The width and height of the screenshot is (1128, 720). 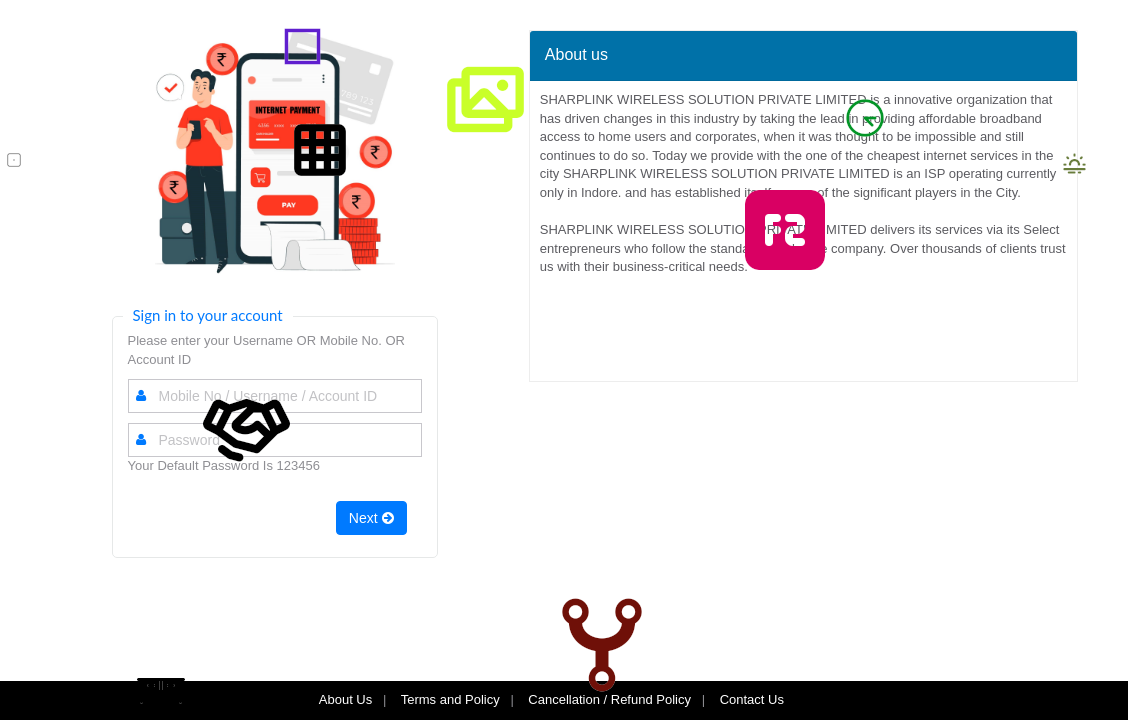 I want to click on indicates a partnership or collaboration, so click(x=246, y=427).